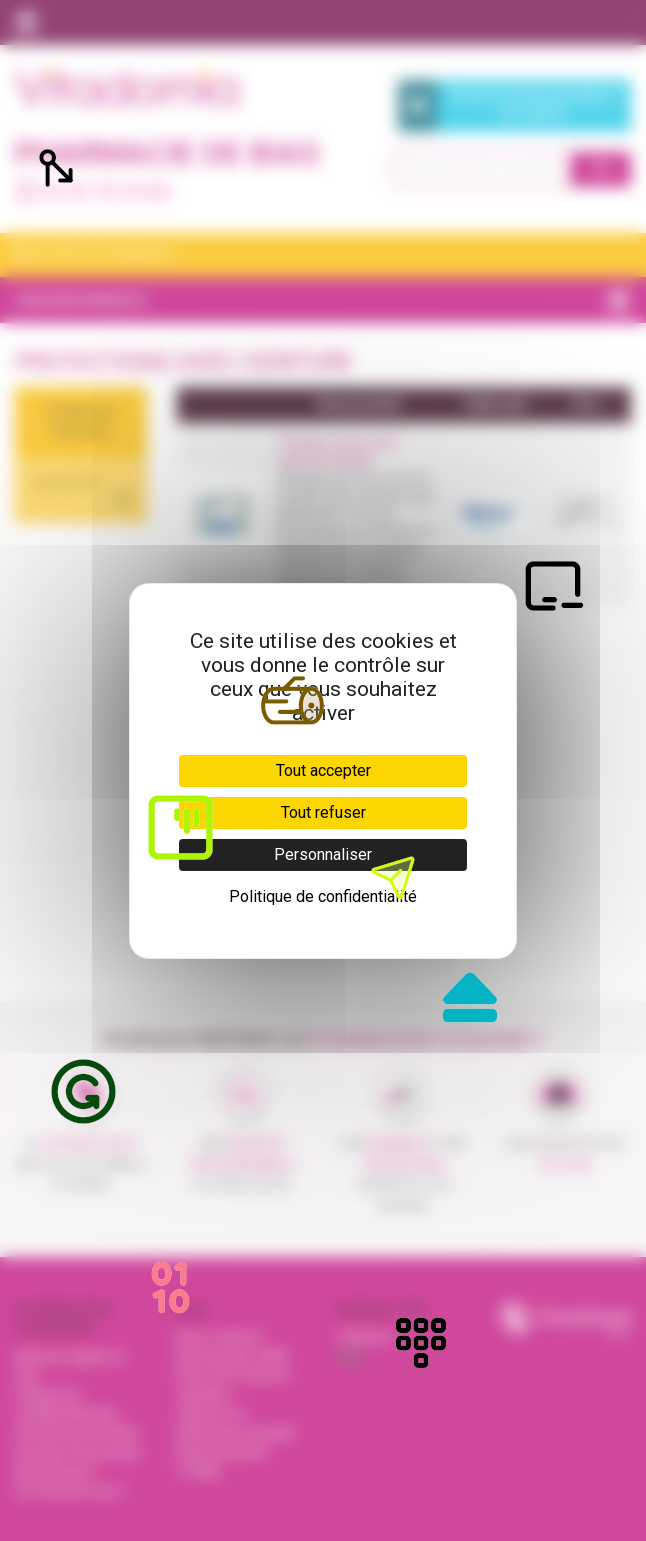 This screenshot has height=1541, width=646. What do you see at coordinates (394, 876) in the screenshot?
I see `send a message` at bounding box center [394, 876].